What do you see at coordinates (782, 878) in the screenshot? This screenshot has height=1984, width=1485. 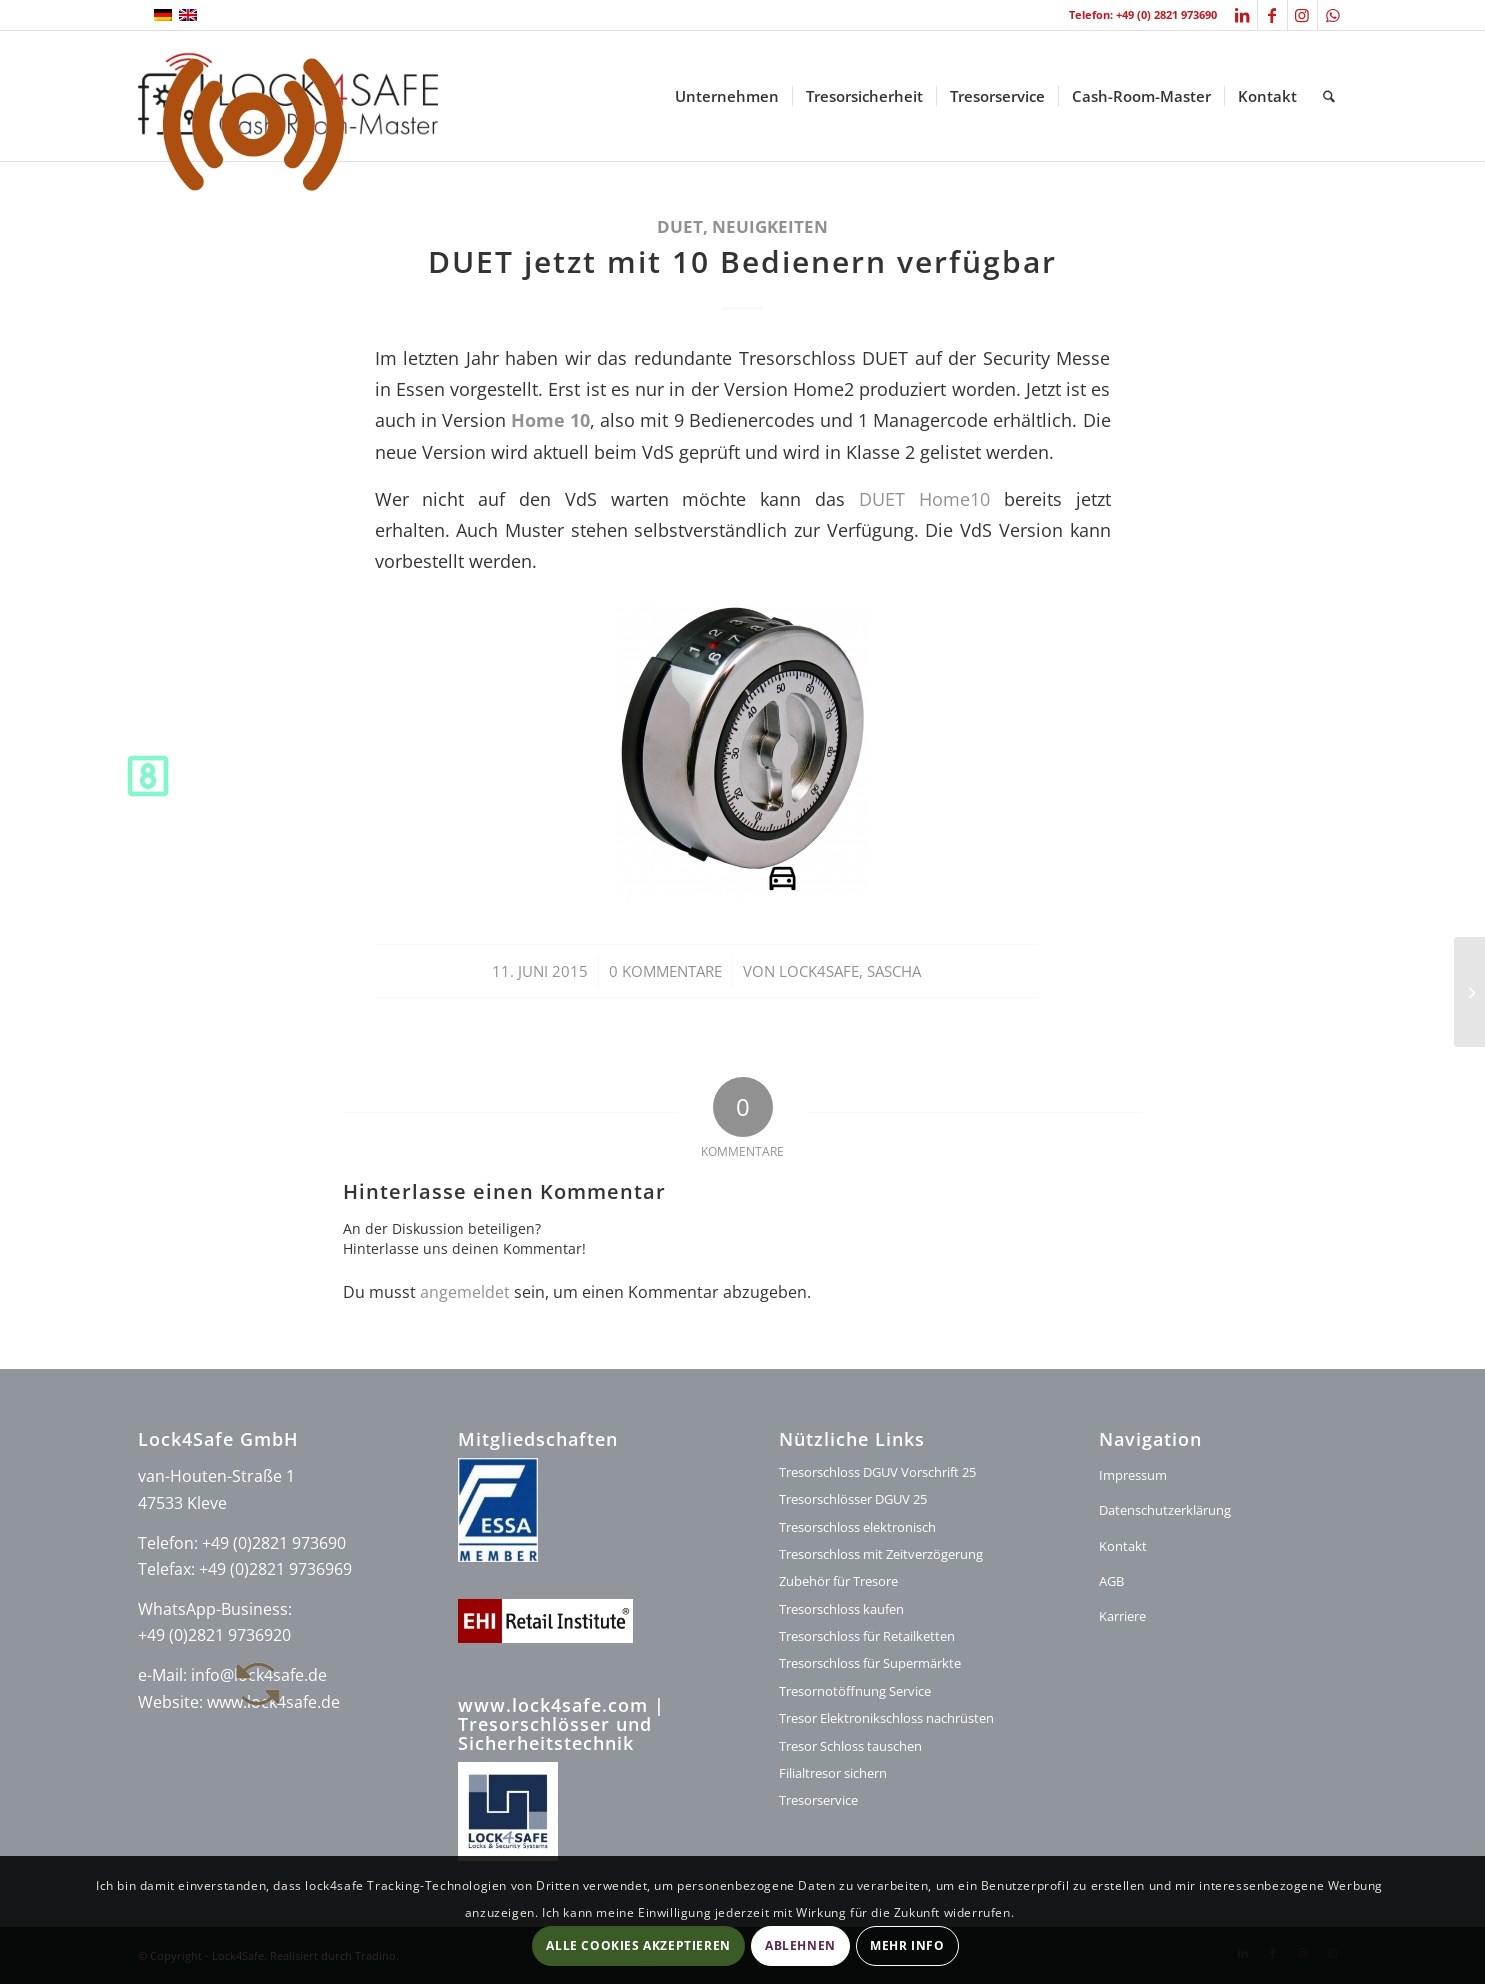 I see `view estimated time of arrival for your drive` at bounding box center [782, 878].